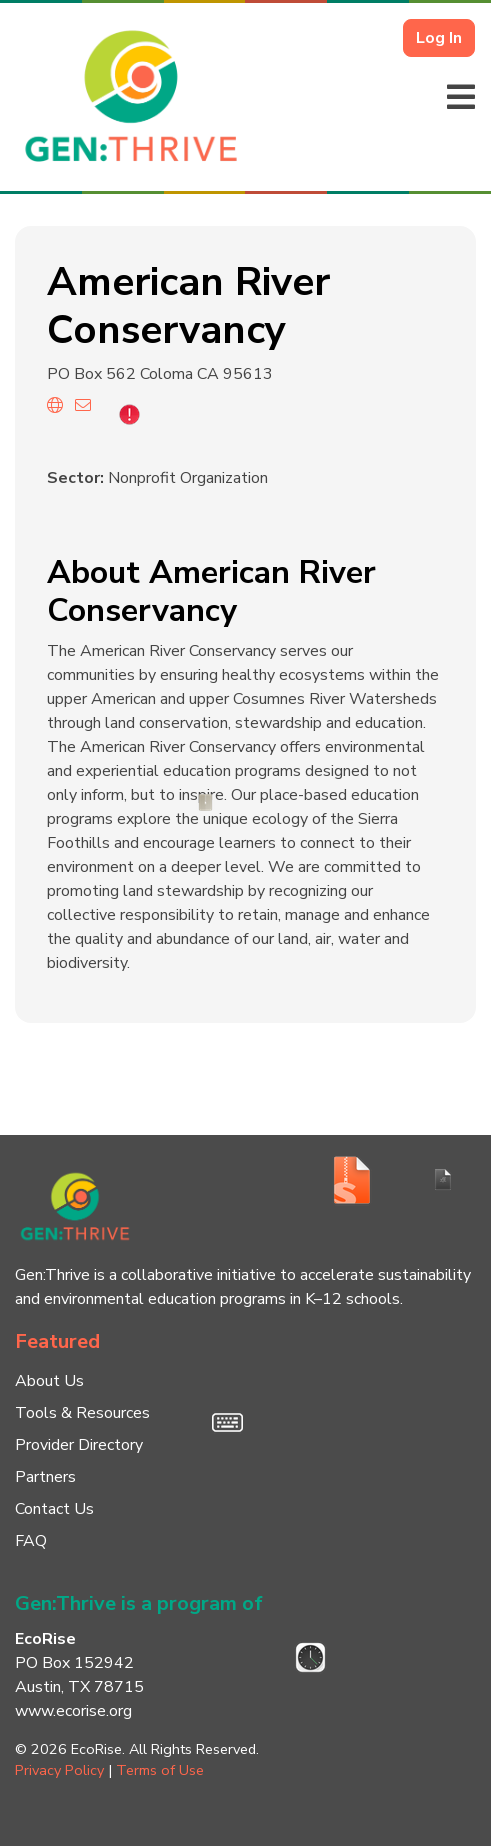 This screenshot has height=1846, width=491. Describe the element at coordinates (205, 802) in the screenshot. I see `open the archive manager application` at that location.